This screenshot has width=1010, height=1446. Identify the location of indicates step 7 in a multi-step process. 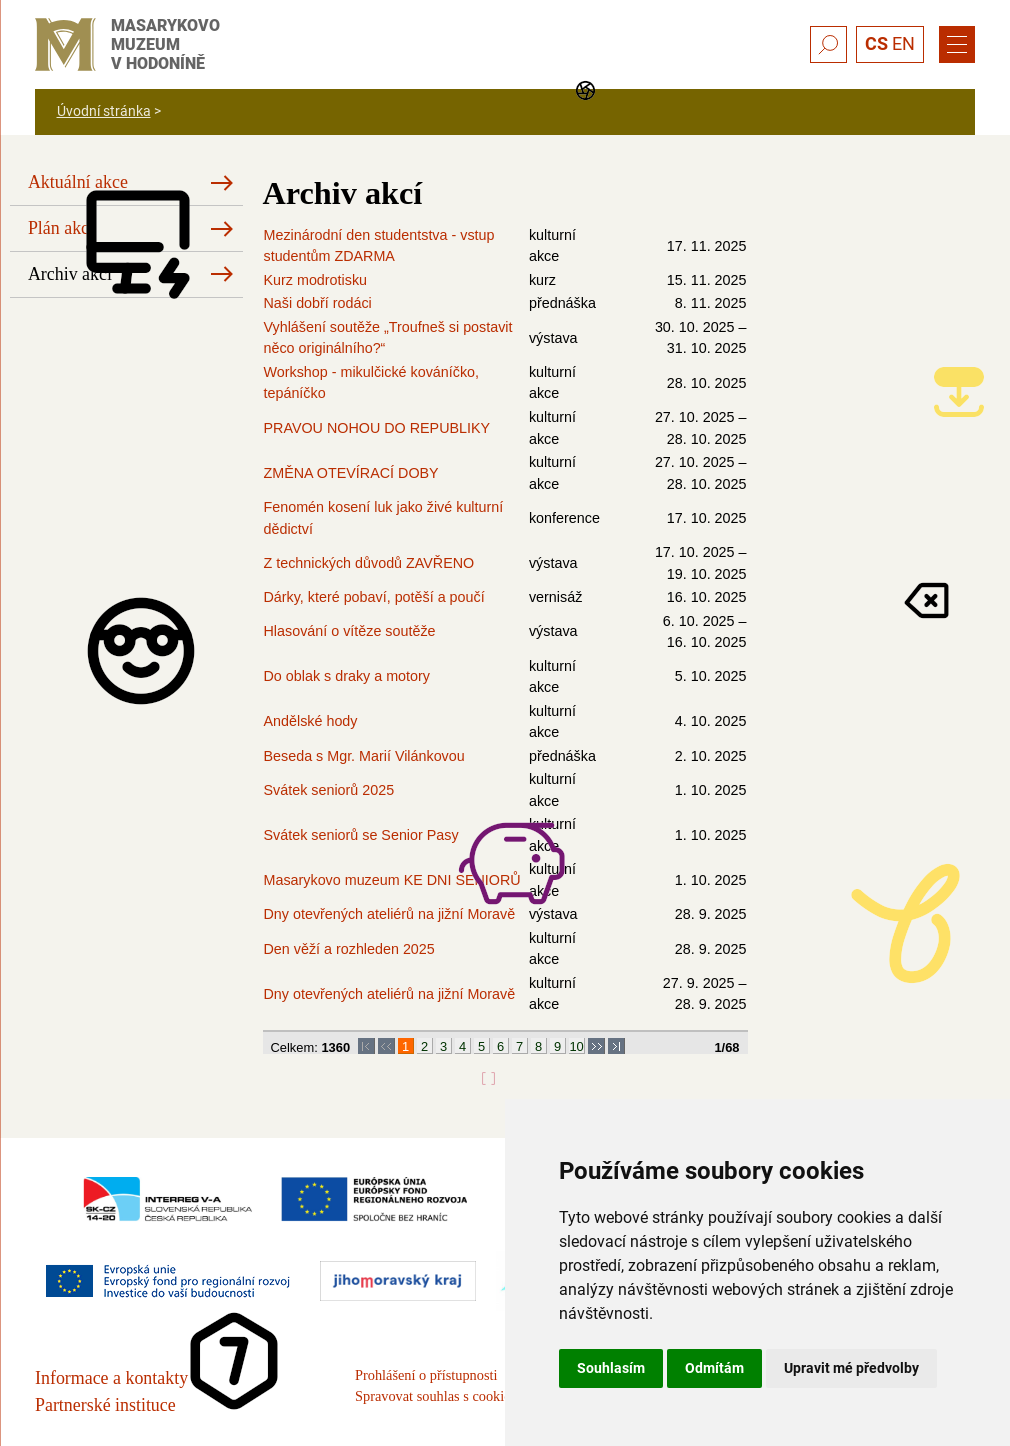
(234, 1361).